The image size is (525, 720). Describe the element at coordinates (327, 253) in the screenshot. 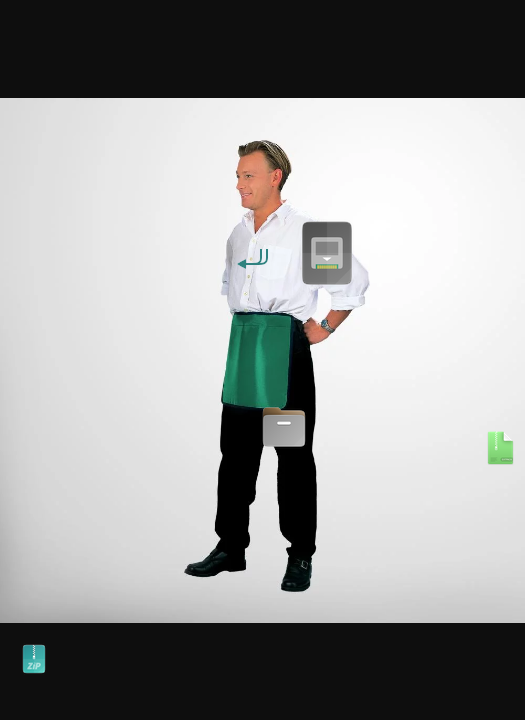

I see `n64 game rom file` at that location.